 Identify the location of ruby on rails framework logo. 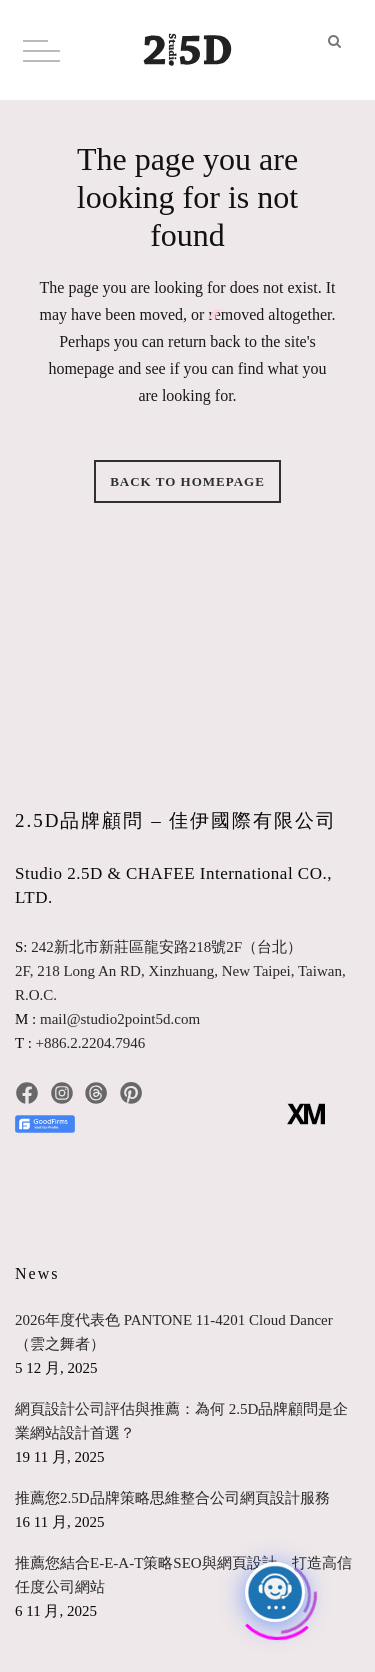
(217, 313).